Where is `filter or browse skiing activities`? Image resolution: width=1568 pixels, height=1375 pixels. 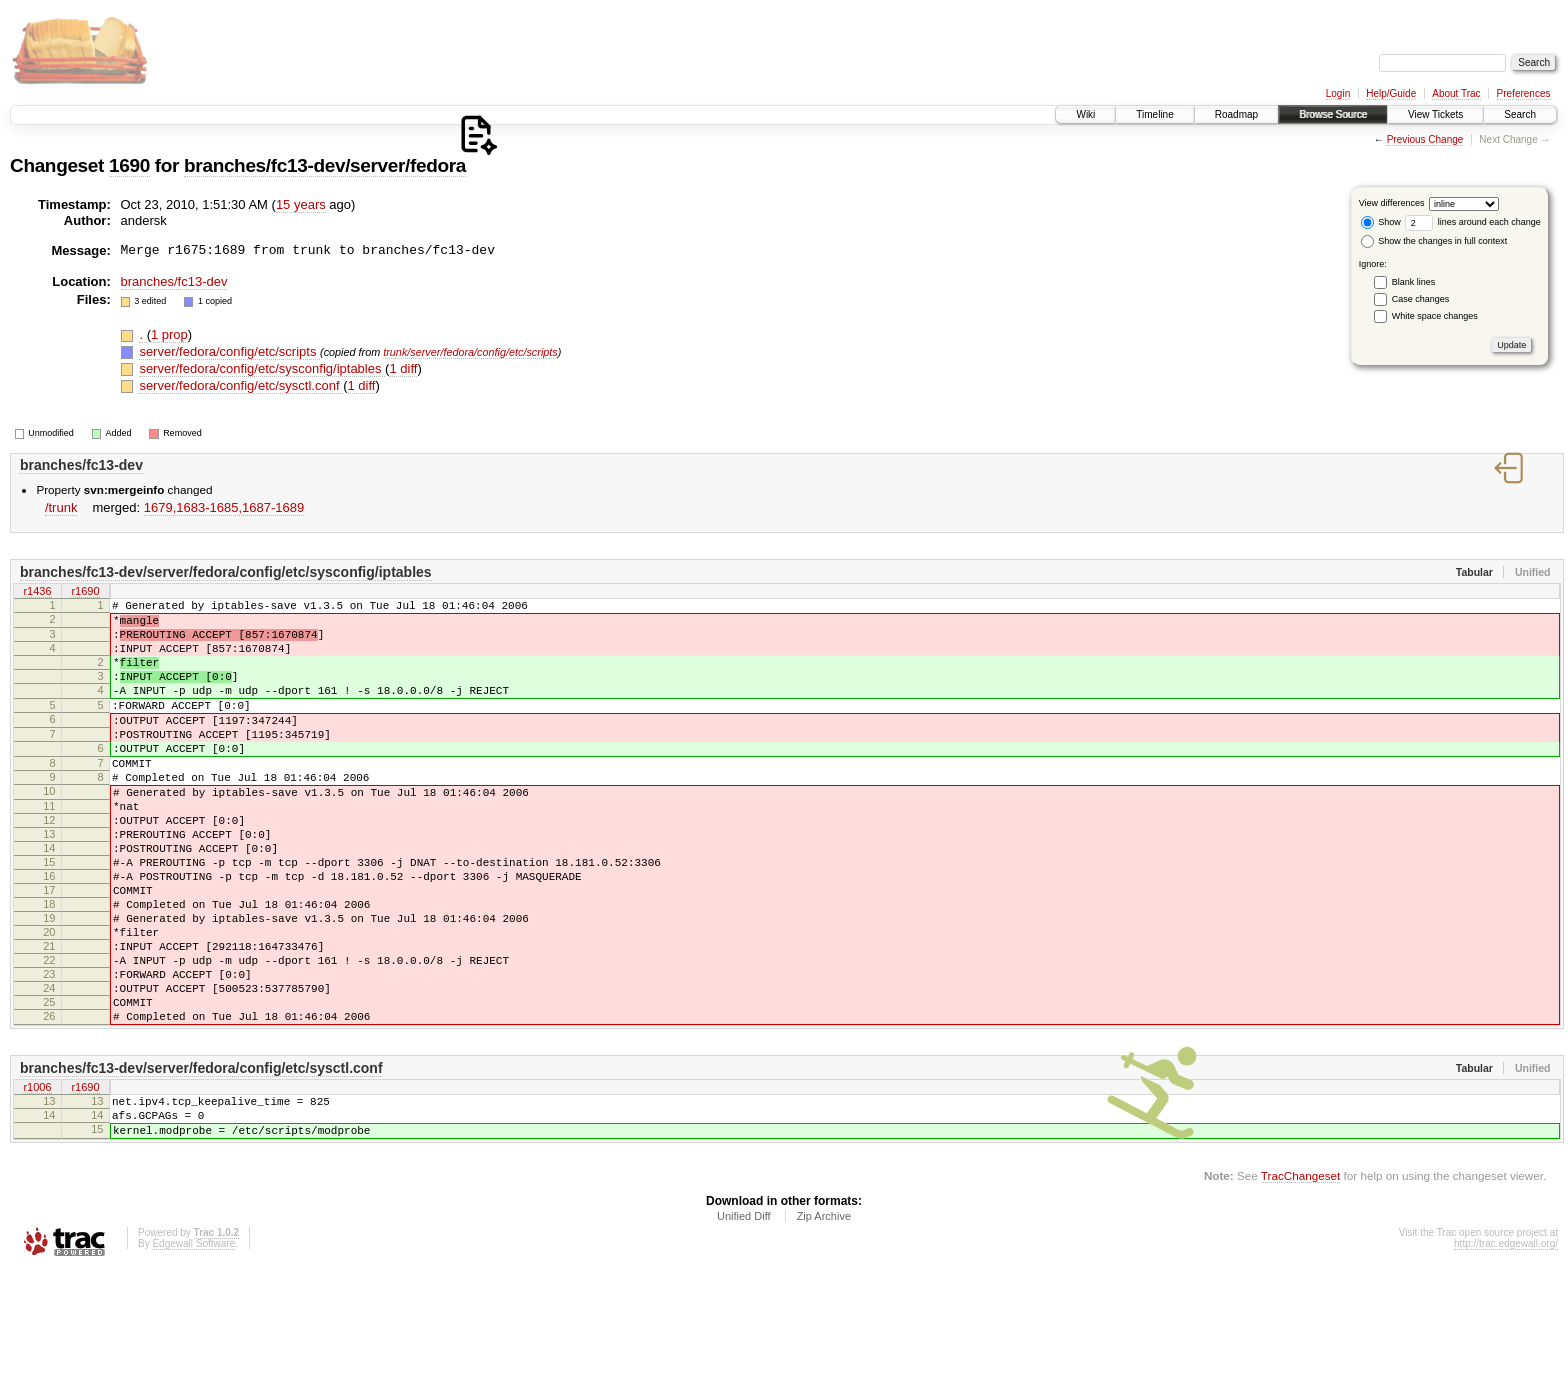 filter or browse skiing activities is located at coordinates (1156, 1090).